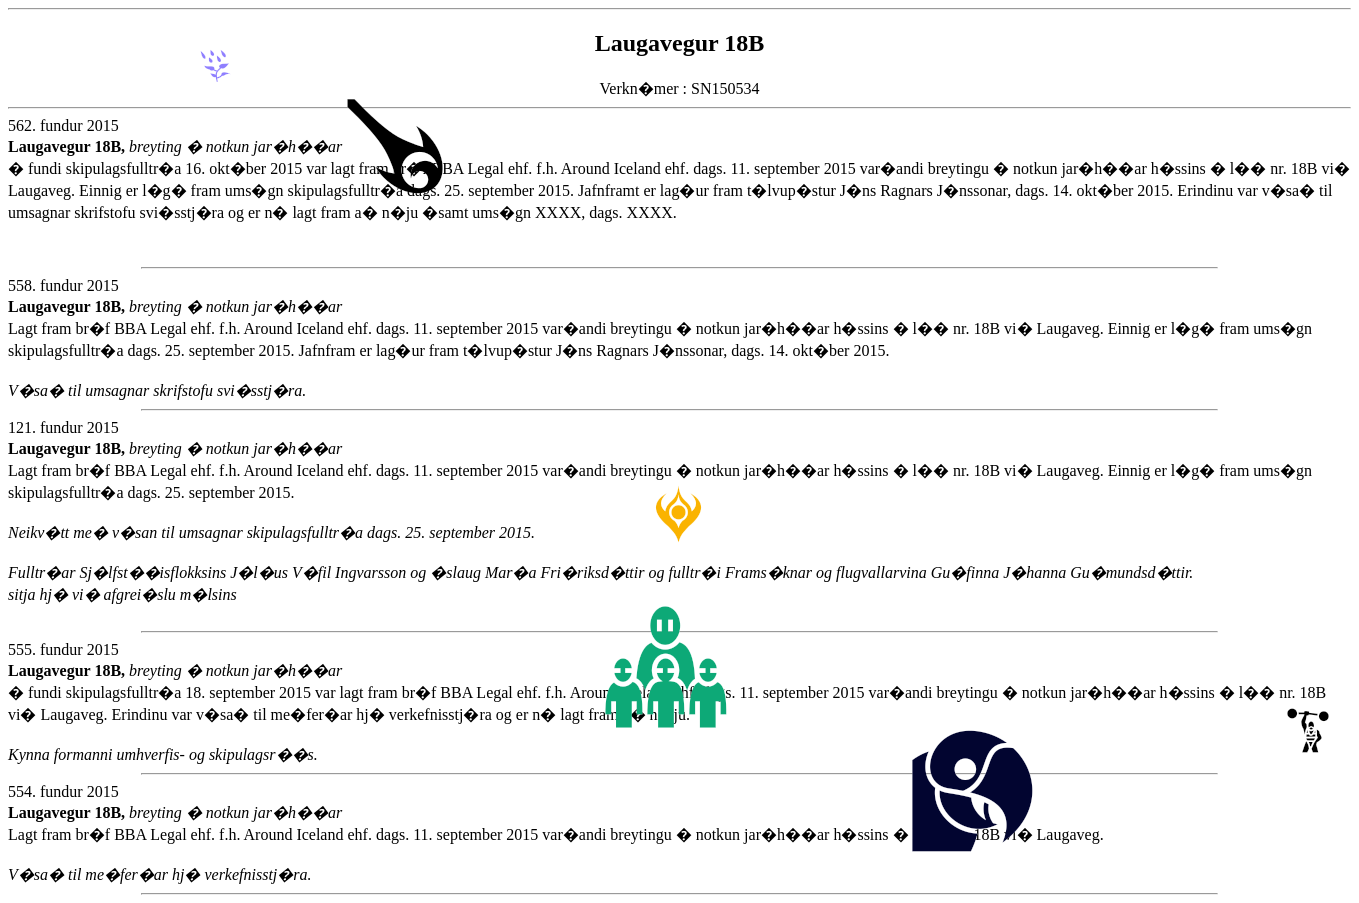  Describe the element at coordinates (216, 65) in the screenshot. I see `water your plants` at that location.